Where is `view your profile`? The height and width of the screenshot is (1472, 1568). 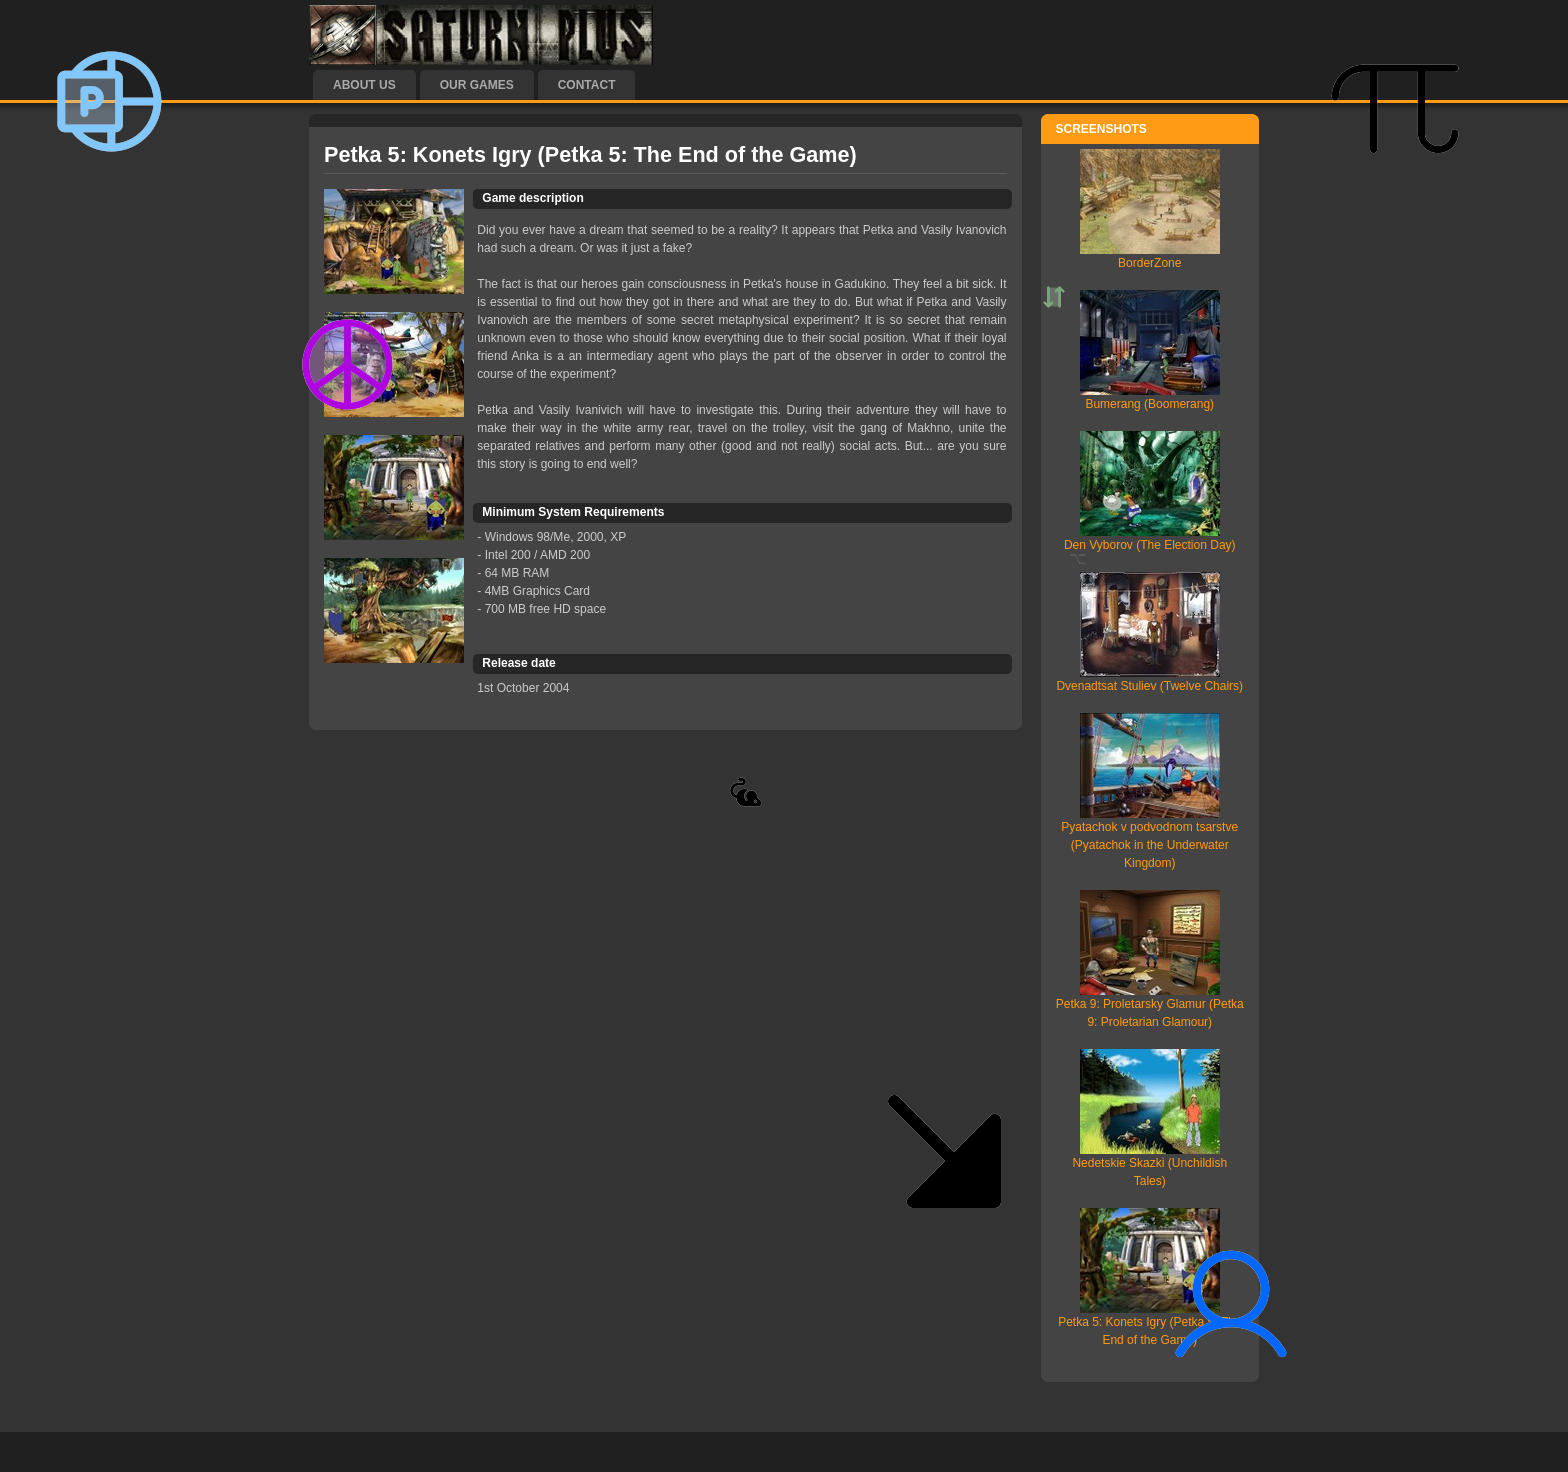
view your profile is located at coordinates (1231, 1306).